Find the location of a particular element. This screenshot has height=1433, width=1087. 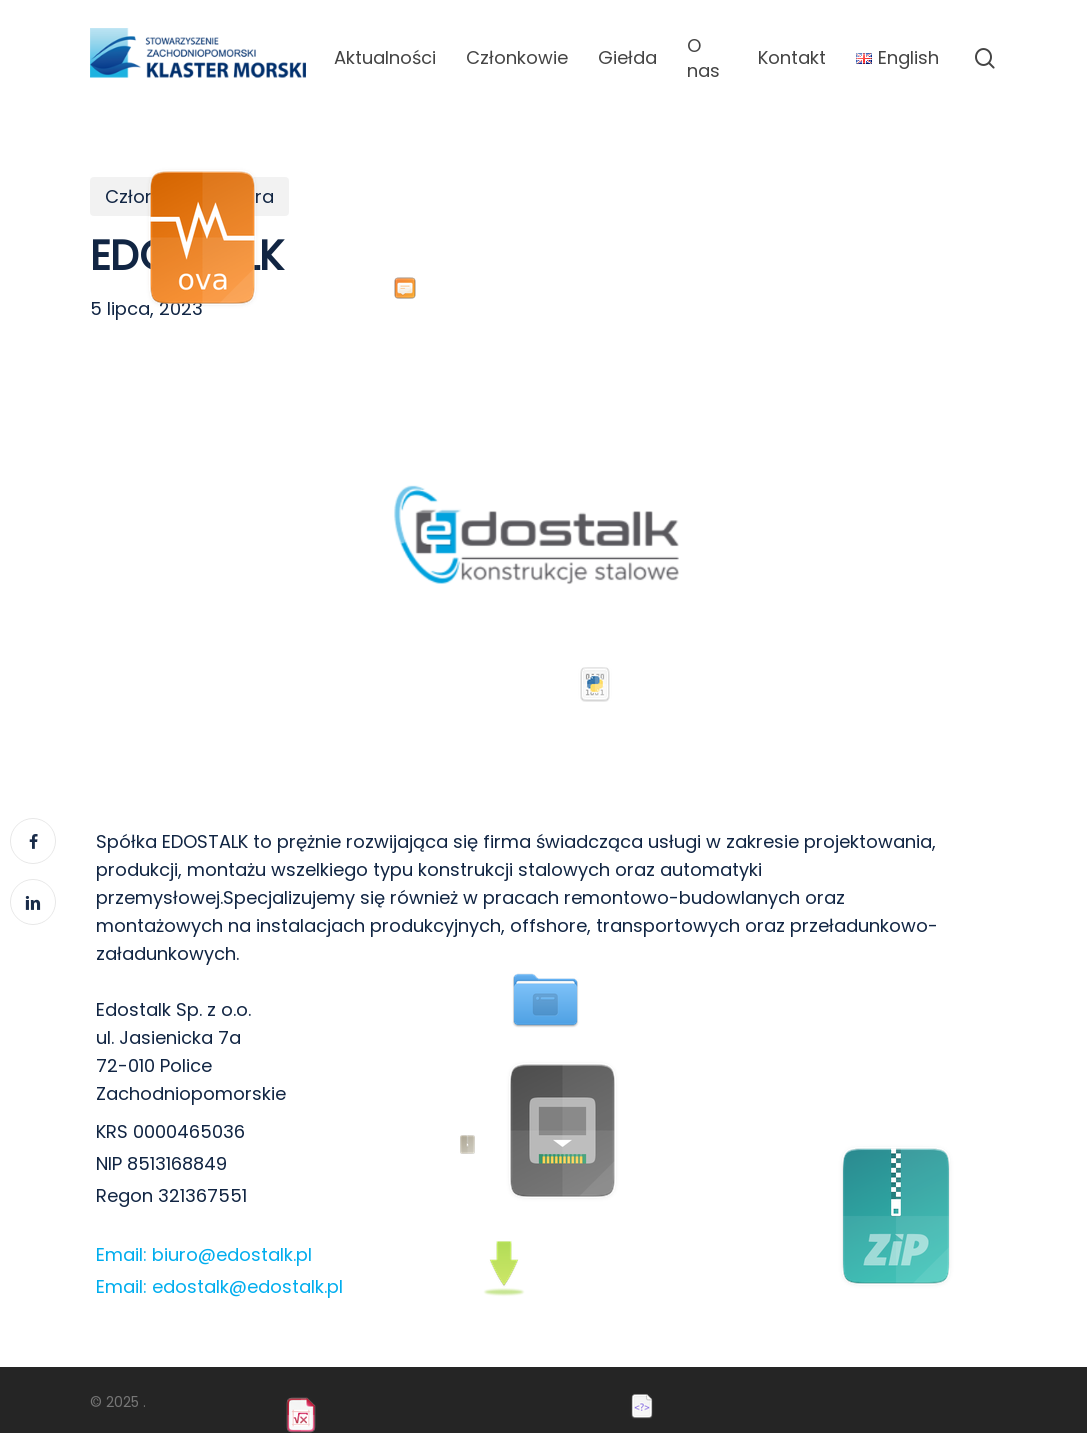

python bytecode file (.pyc) is located at coordinates (595, 684).